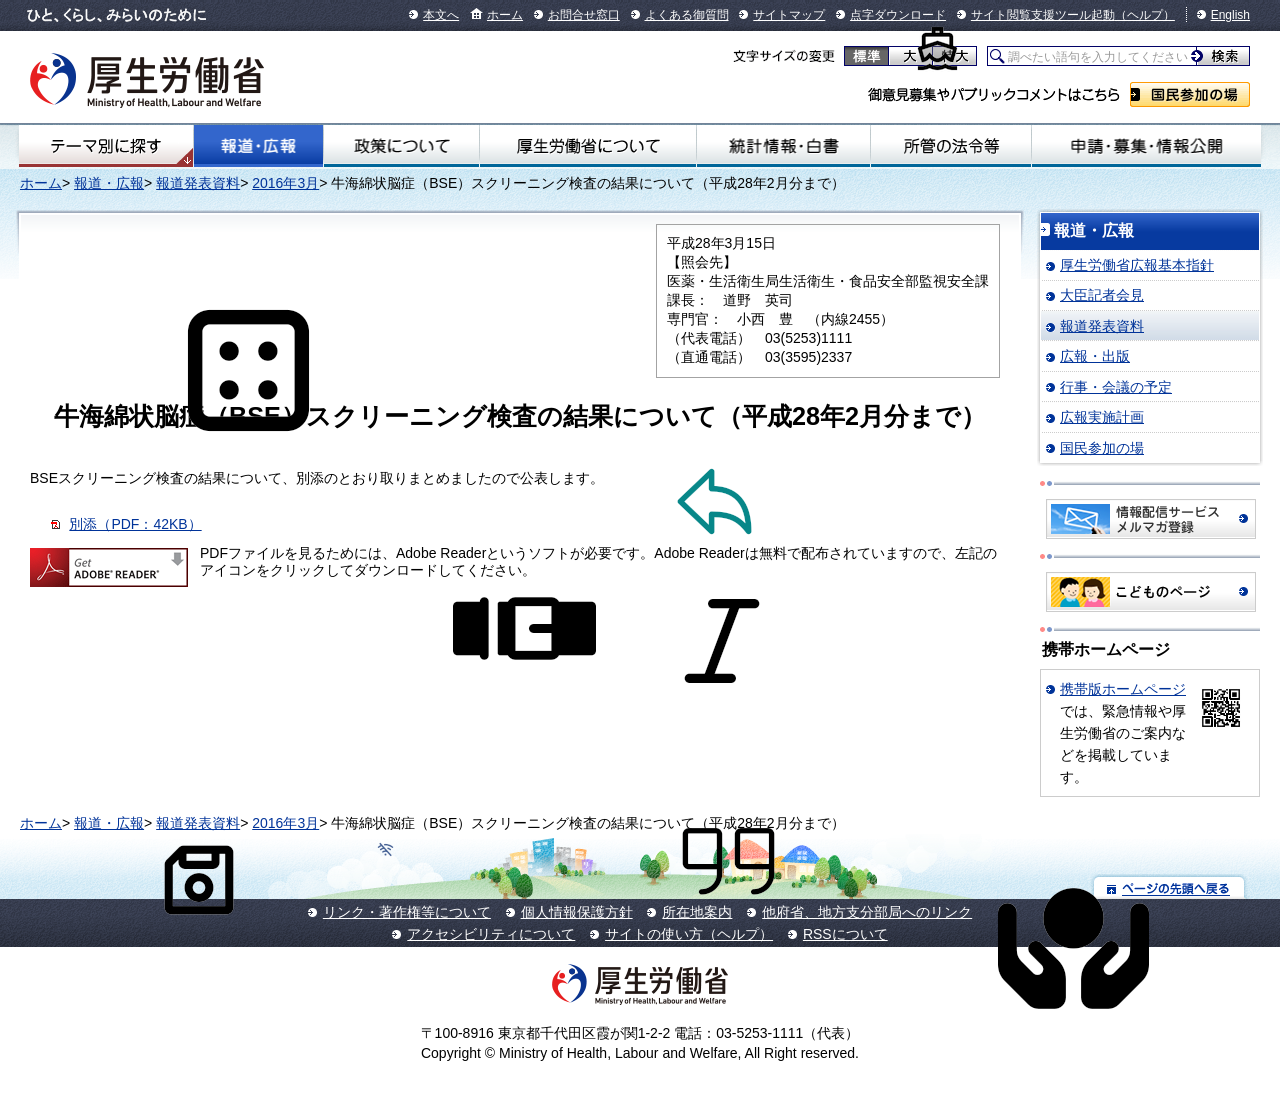  Describe the element at coordinates (385, 849) in the screenshot. I see `indicates no wifi connection available` at that location.